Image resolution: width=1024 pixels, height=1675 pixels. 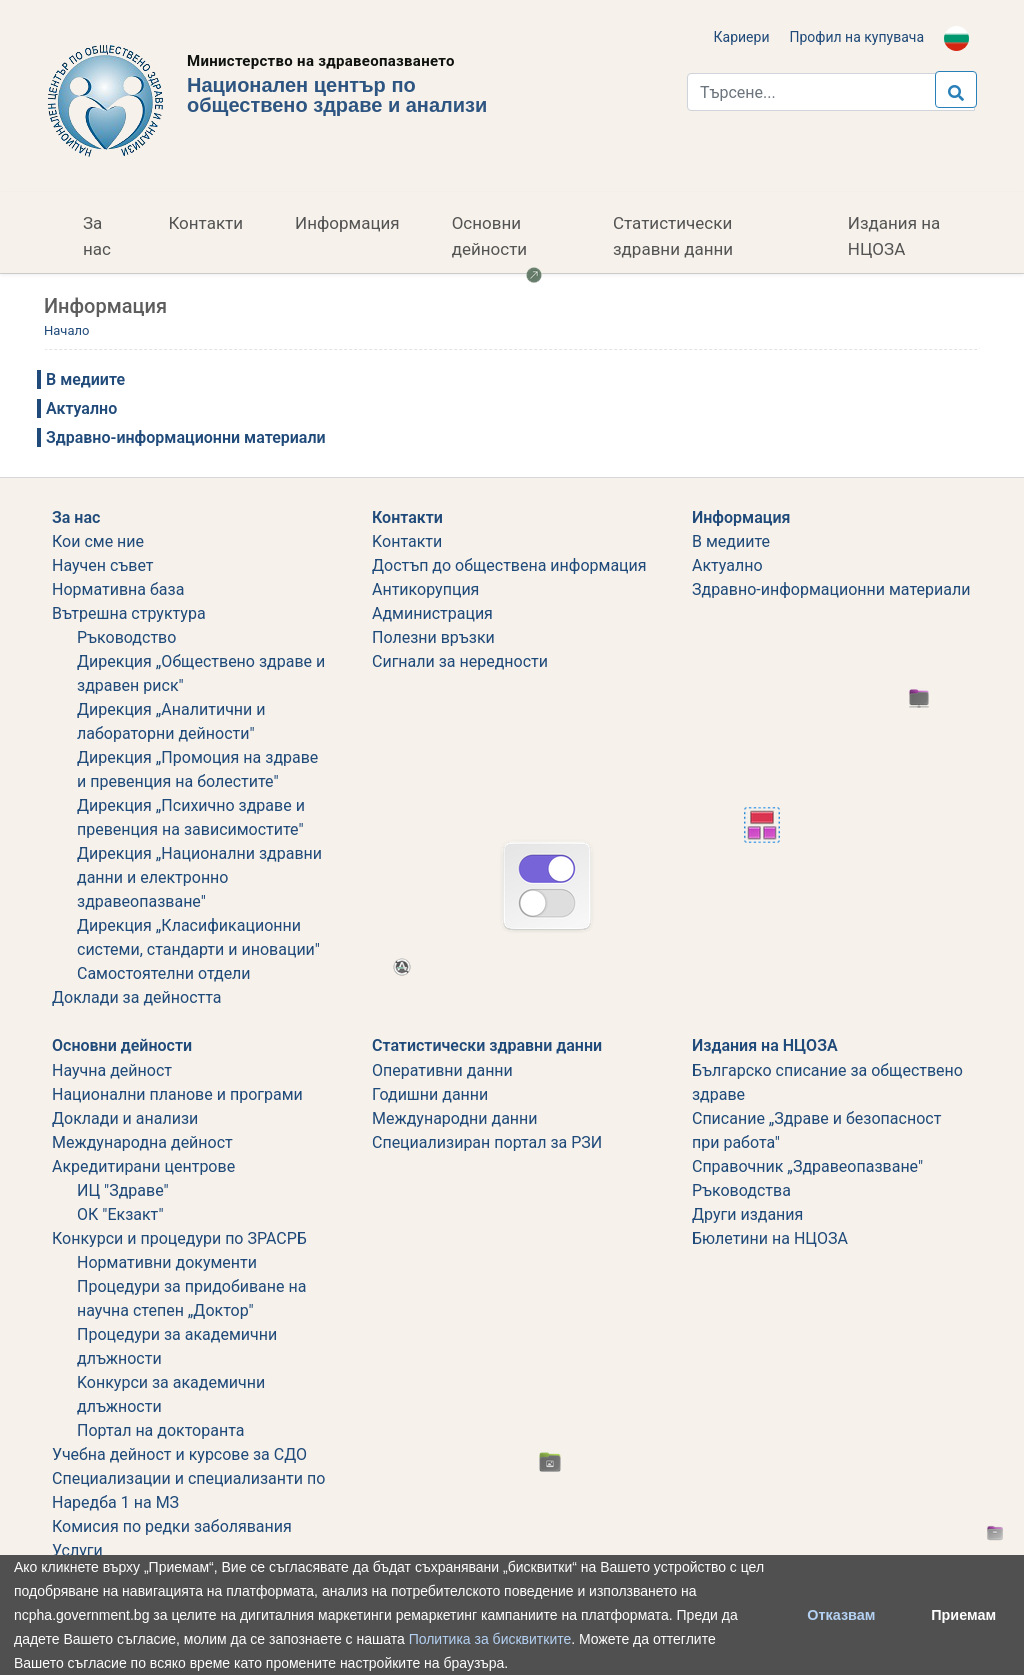 What do you see at coordinates (402, 967) in the screenshot?
I see `open the software updater application` at bounding box center [402, 967].